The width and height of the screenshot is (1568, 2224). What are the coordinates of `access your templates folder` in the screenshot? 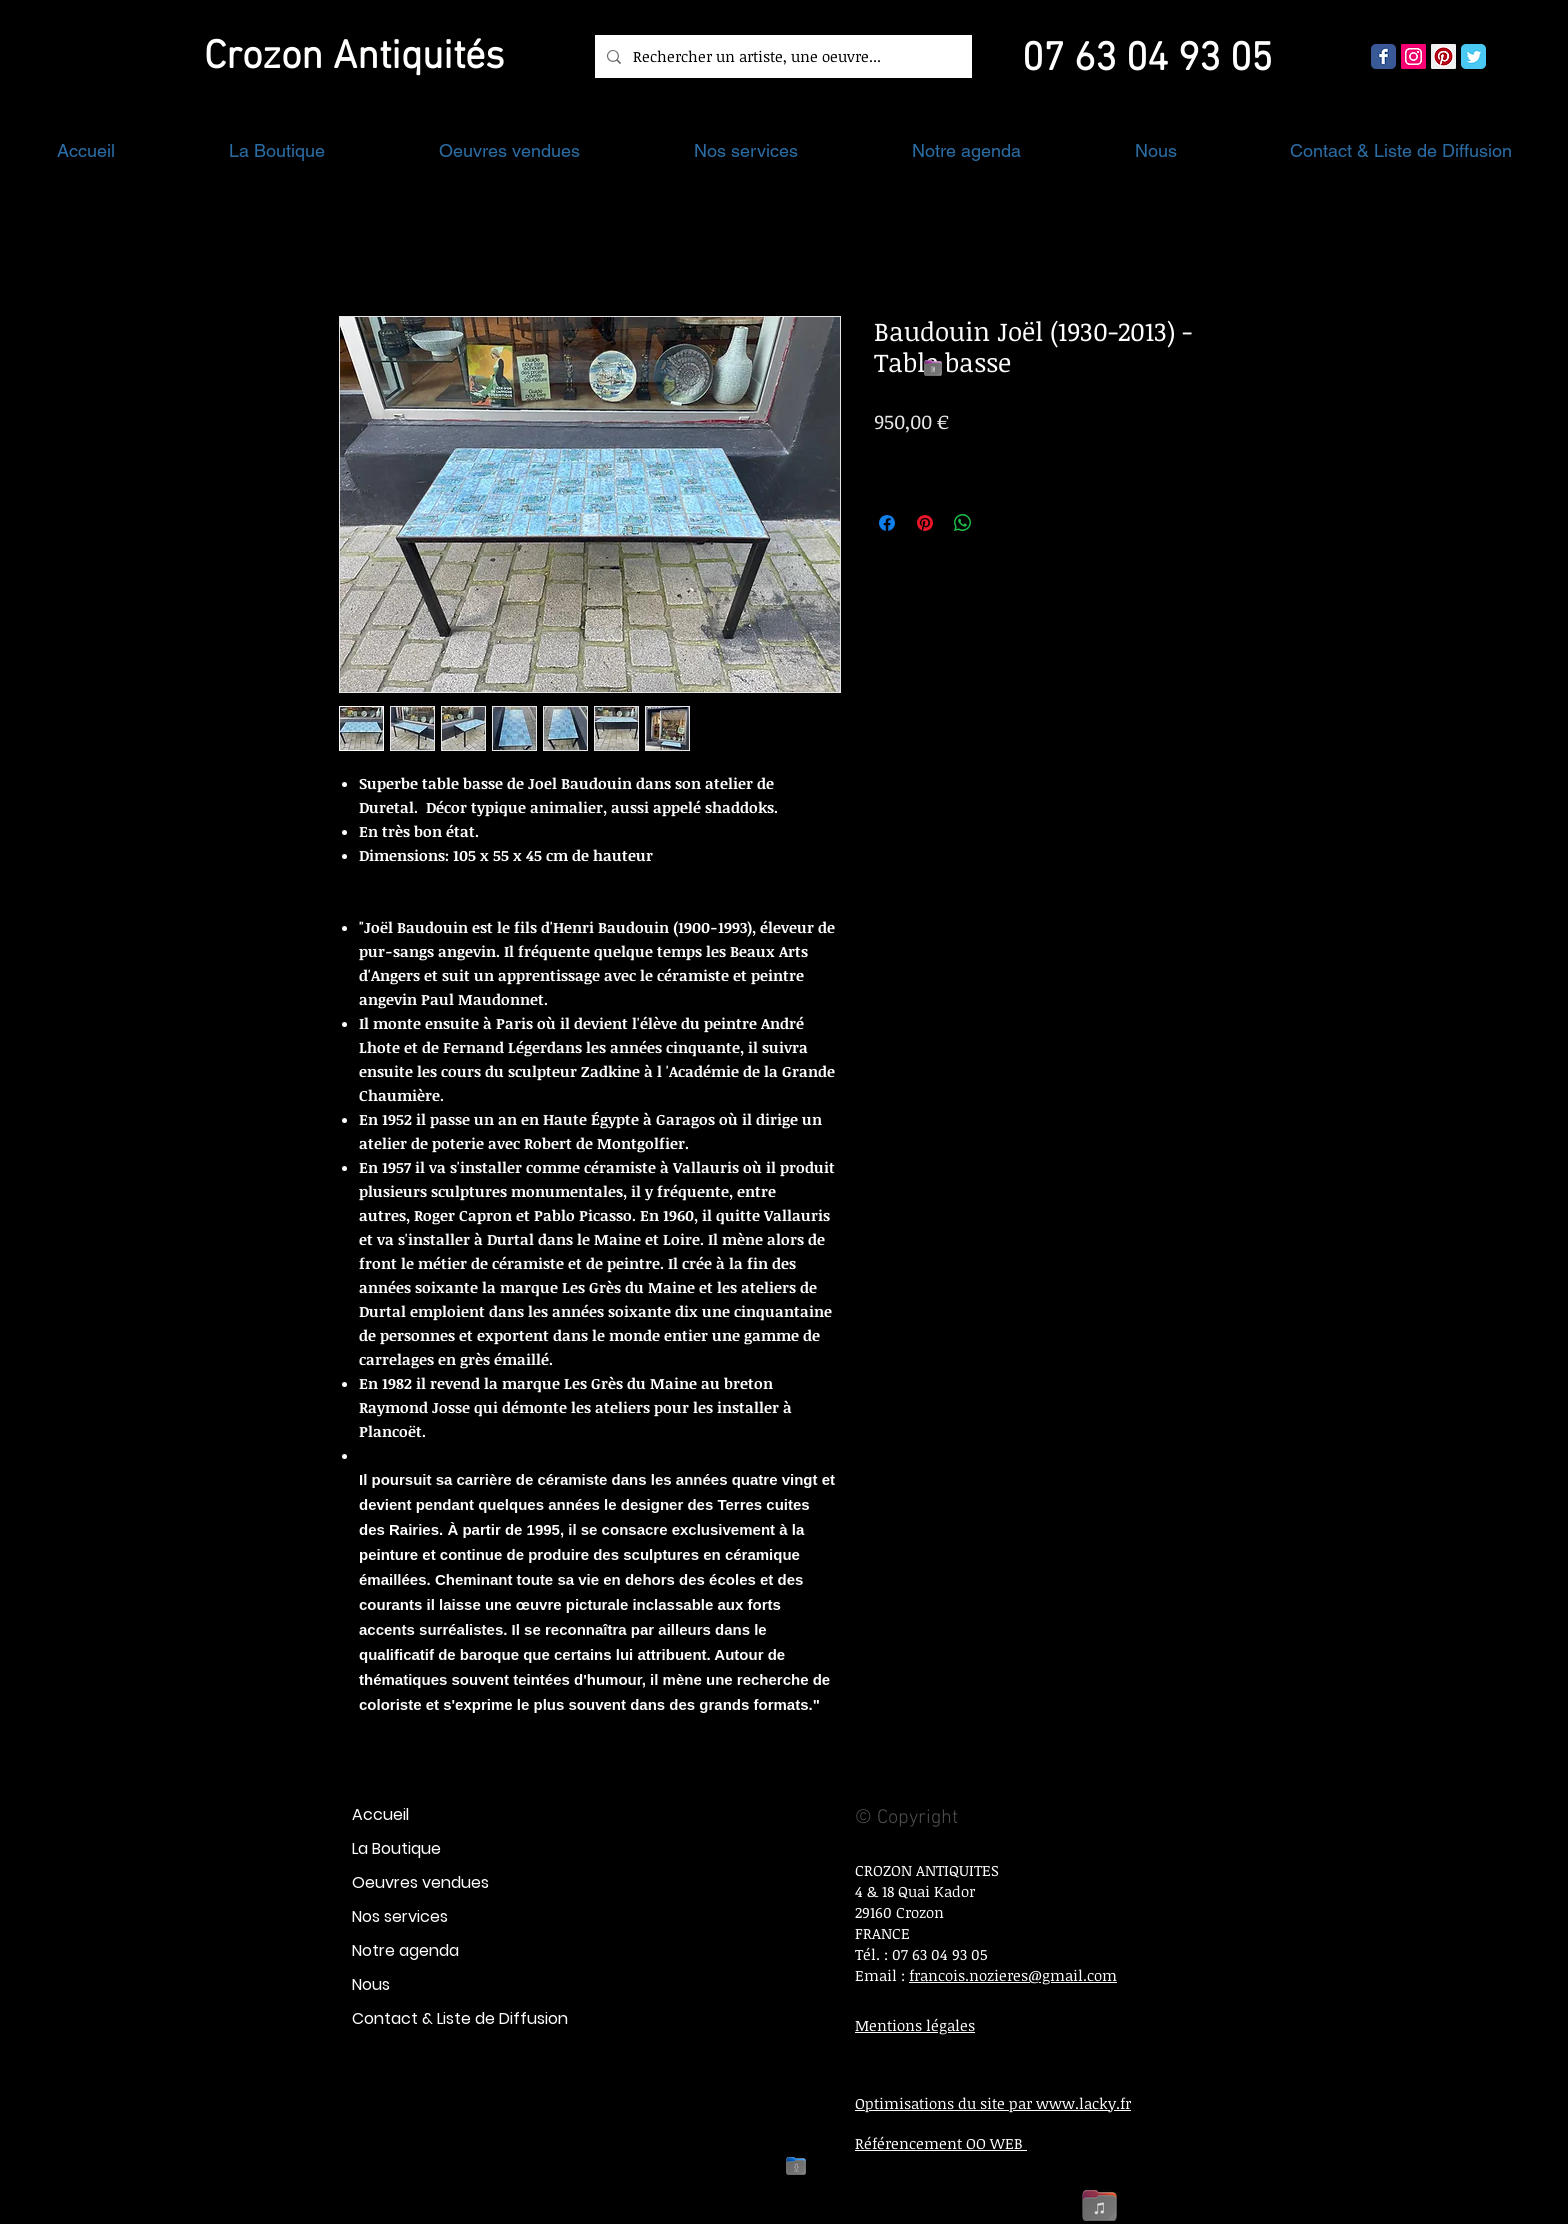 It's located at (933, 368).